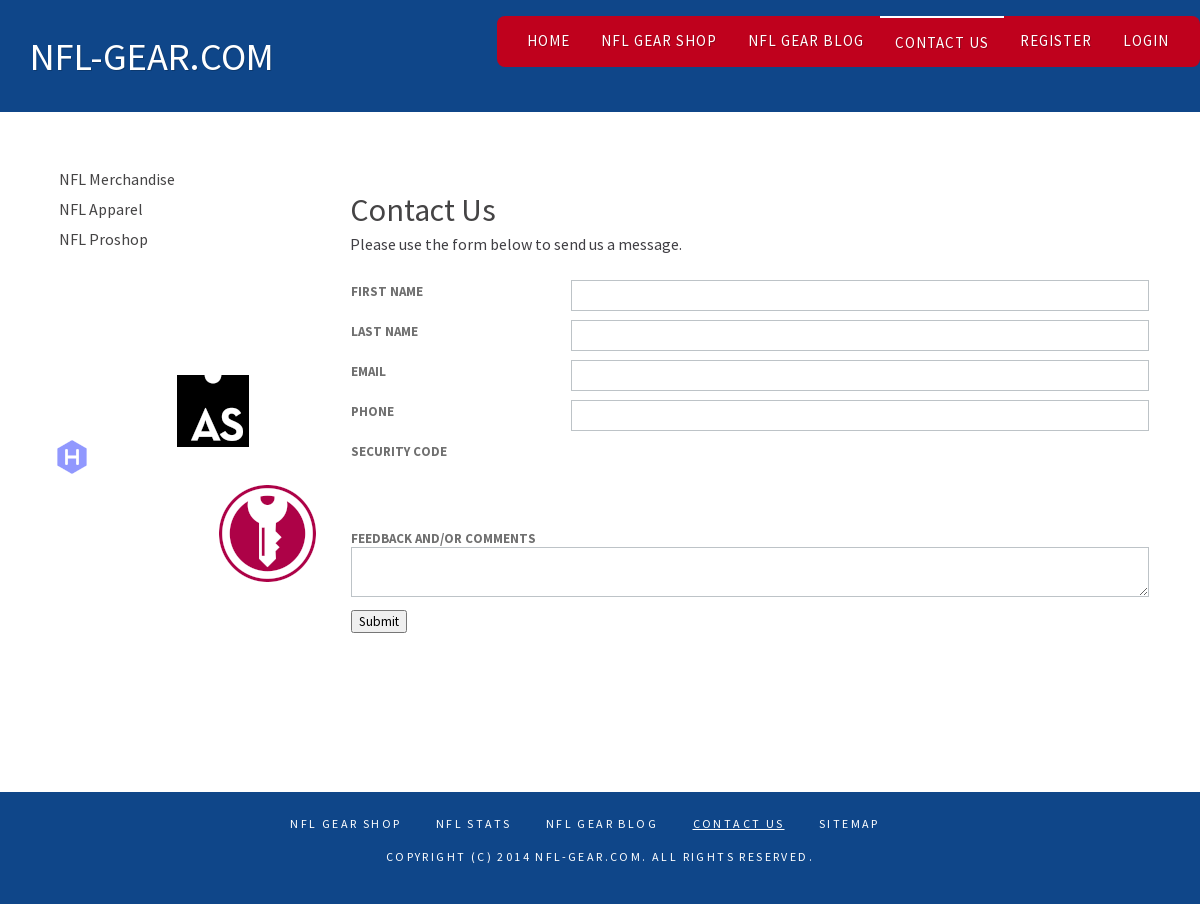 Image resolution: width=1200 pixels, height=904 pixels. What do you see at coordinates (267, 533) in the screenshot?
I see `open keepassxc password manager` at bounding box center [267, 533].